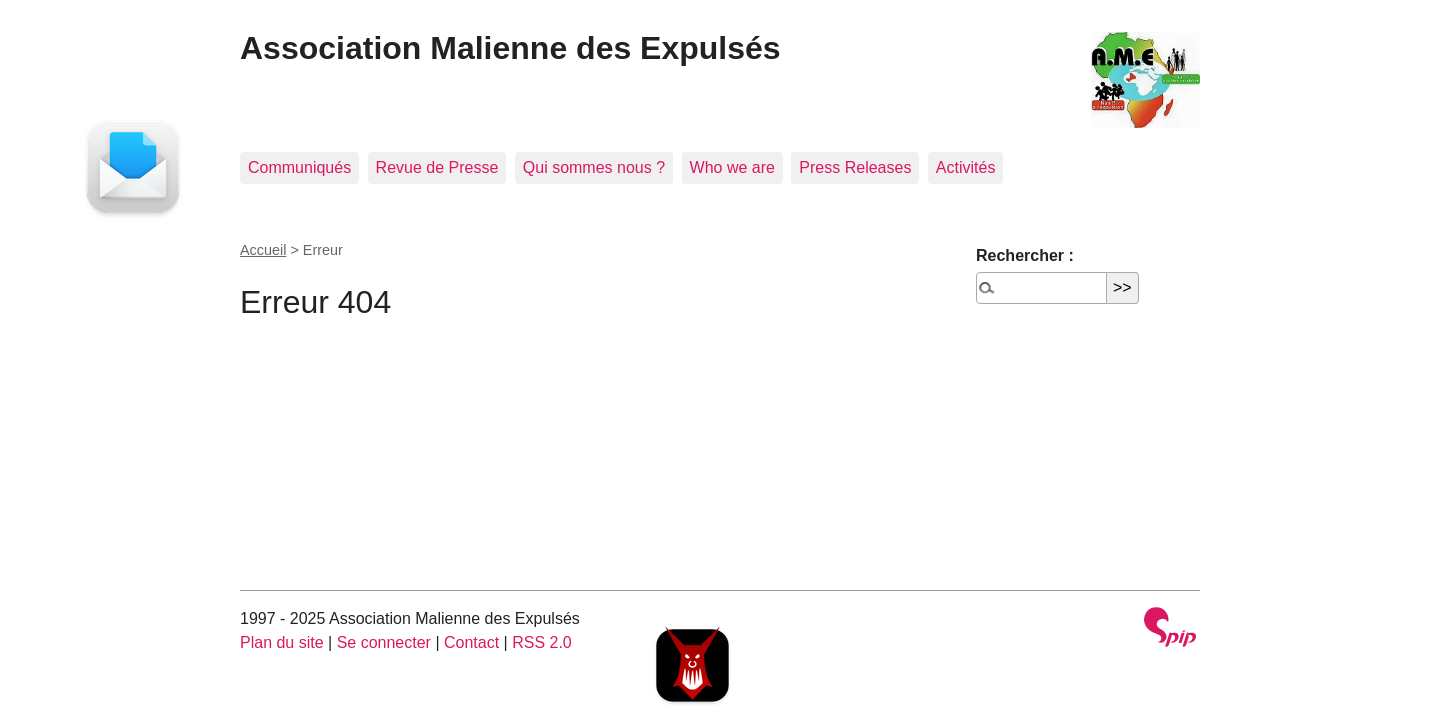  I want to click on open mailspring email client, so click(133, 167).